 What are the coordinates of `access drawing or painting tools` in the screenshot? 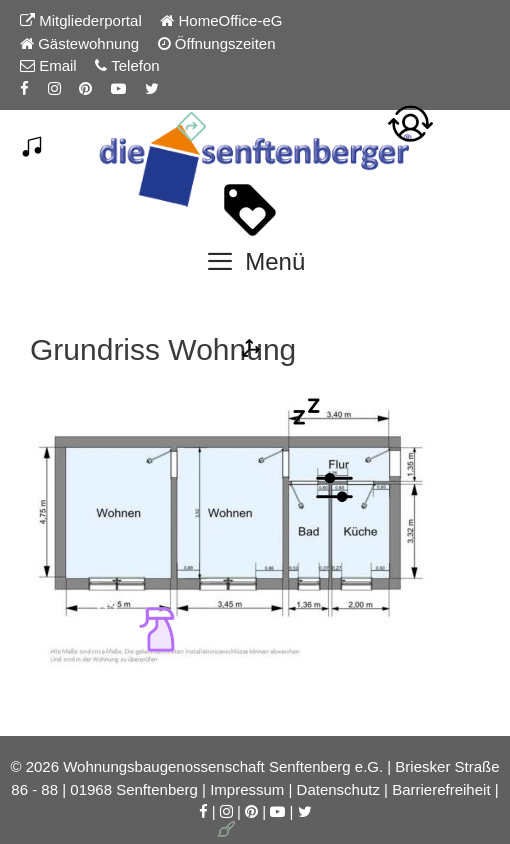 It's located at (227, 829).